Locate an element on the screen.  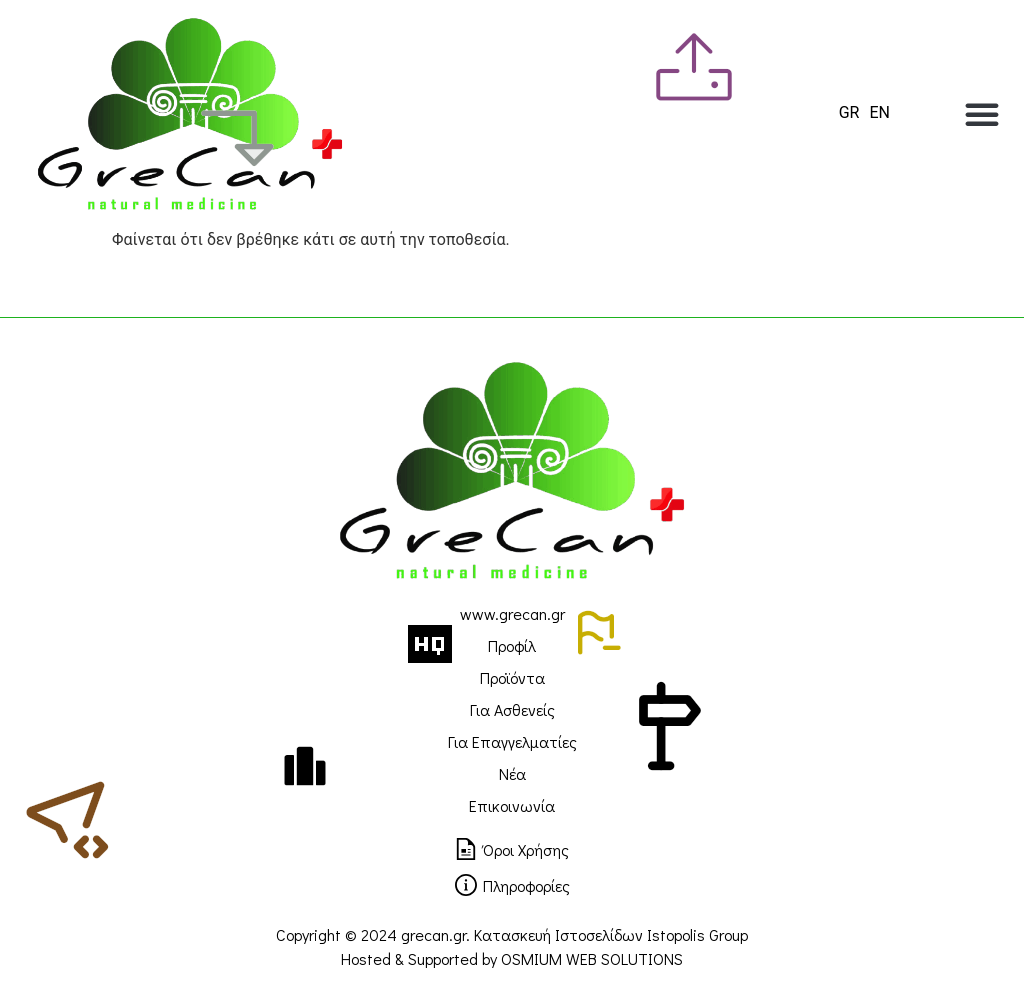
navigate to directions or wayfinding is located at coordinates (670, 726).